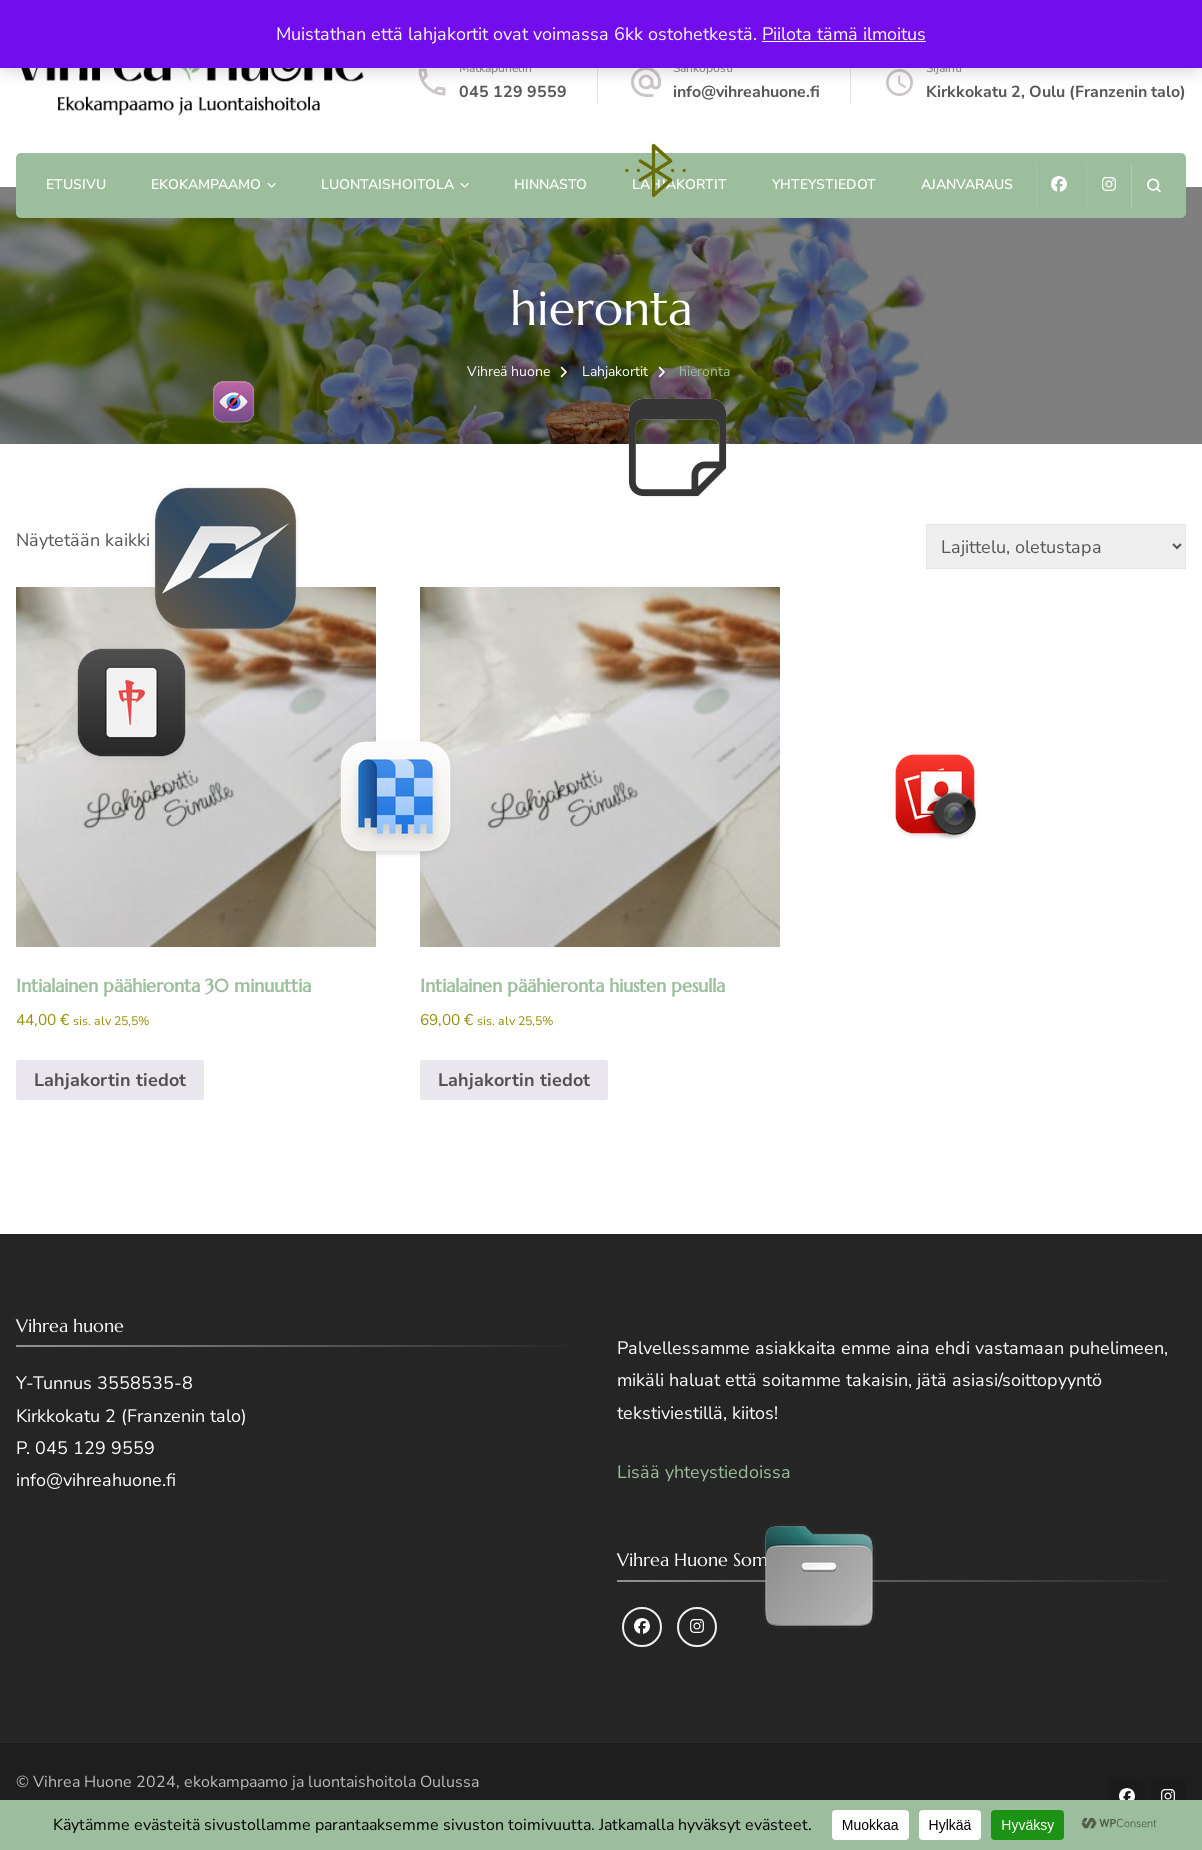  What do you see at coordinates (395, 796) in the screenshot?
I see `open Blanket ambient sound app` at bounding box center [395, 796].